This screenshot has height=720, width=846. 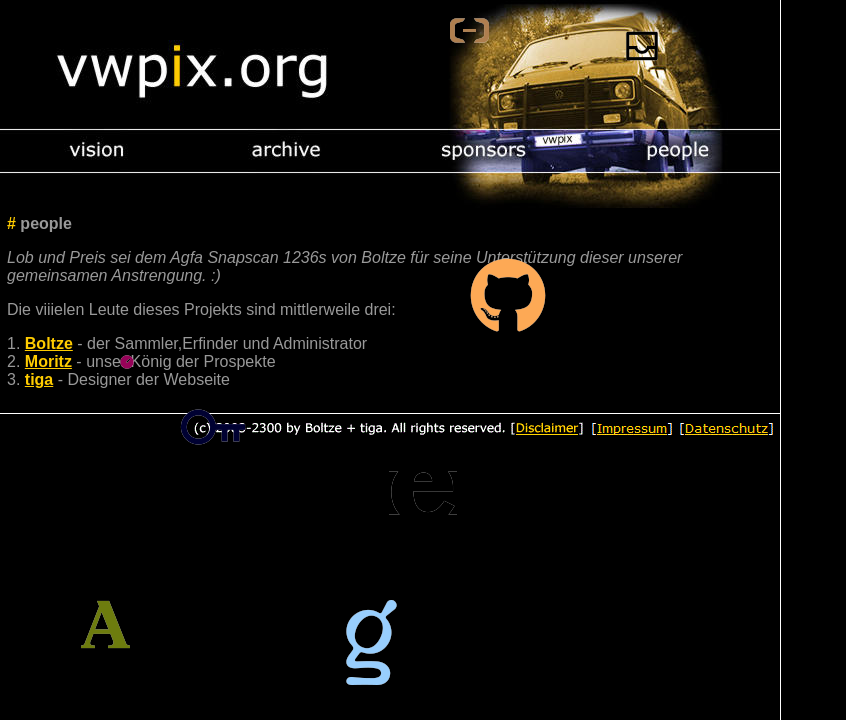 What do you see at coordinates (213, 427) in the screenshot?
I see `access security or encryption settings` at bounding box center [213, 427].